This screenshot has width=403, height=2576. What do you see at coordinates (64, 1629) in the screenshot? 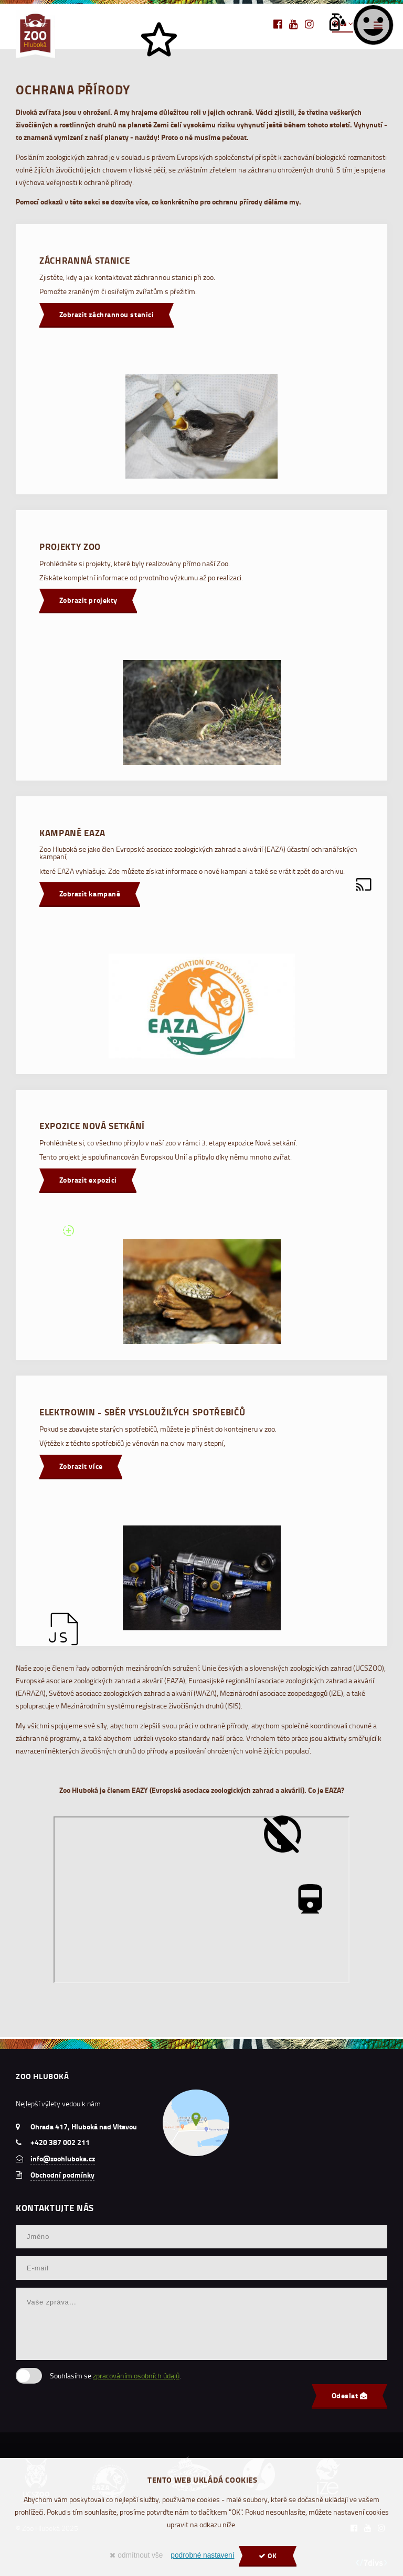
I see `a javascript file in your project` at bounding box center [64, 1629].